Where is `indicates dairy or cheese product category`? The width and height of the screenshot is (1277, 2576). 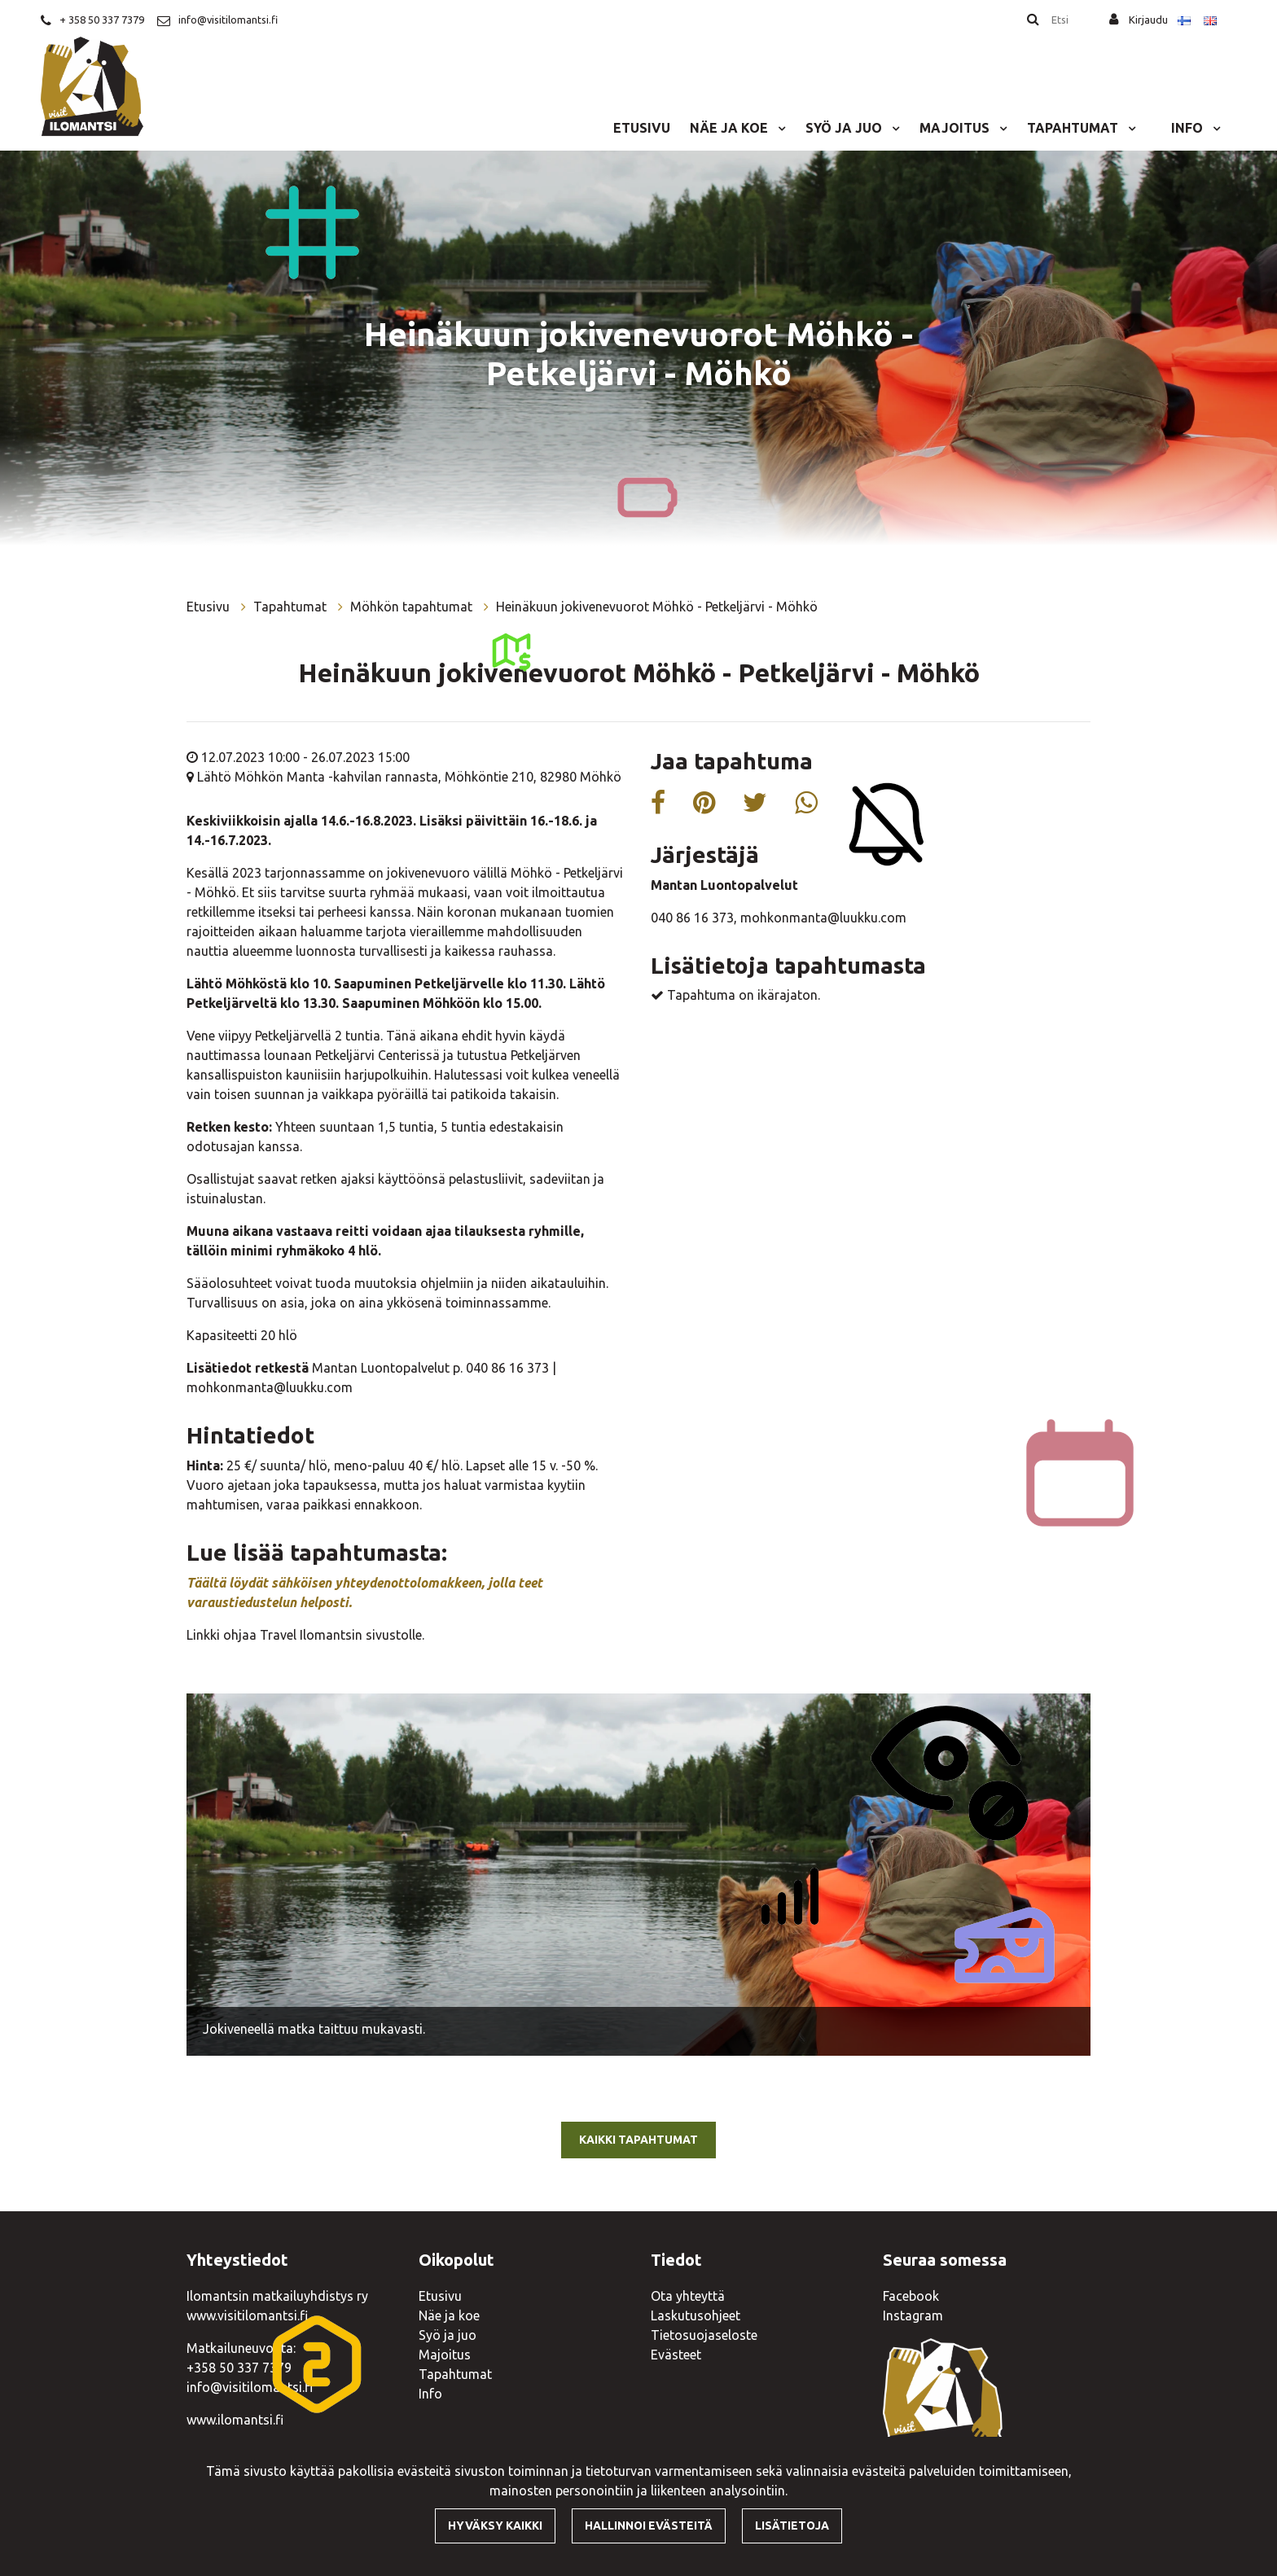 indicates dairy or cheese product category is located at coordinates (1004, 1950).